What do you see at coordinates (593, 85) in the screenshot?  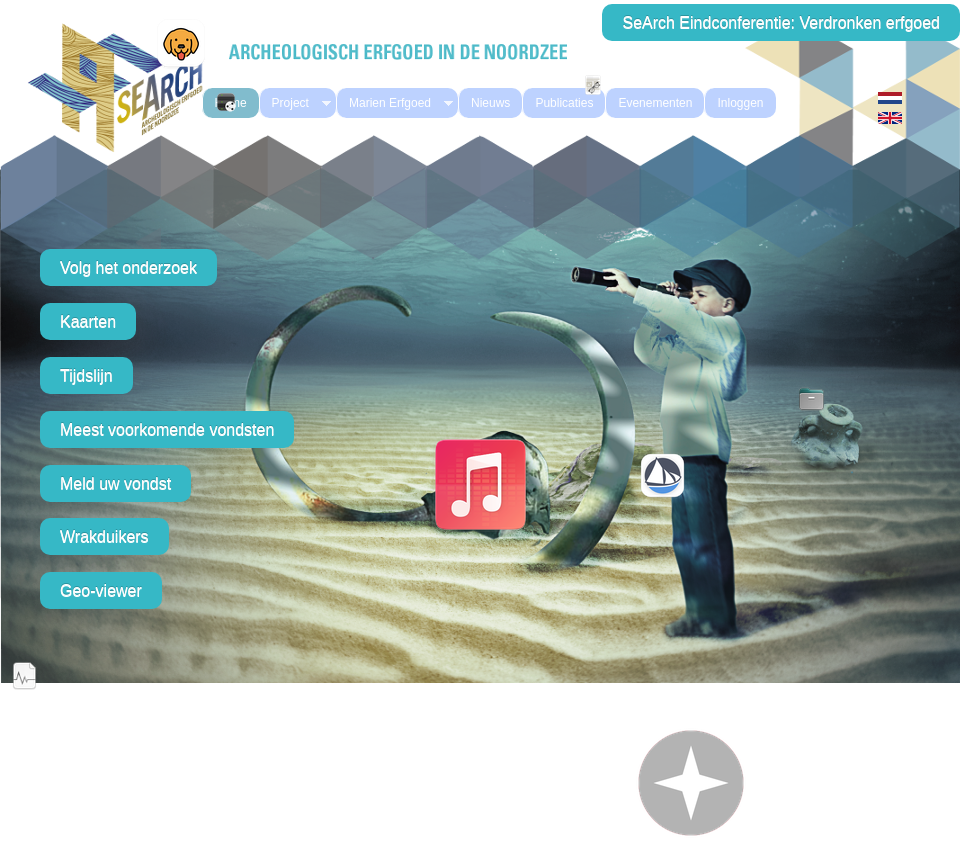 I see `open office productivity suite` at bounding box center [593, 85].